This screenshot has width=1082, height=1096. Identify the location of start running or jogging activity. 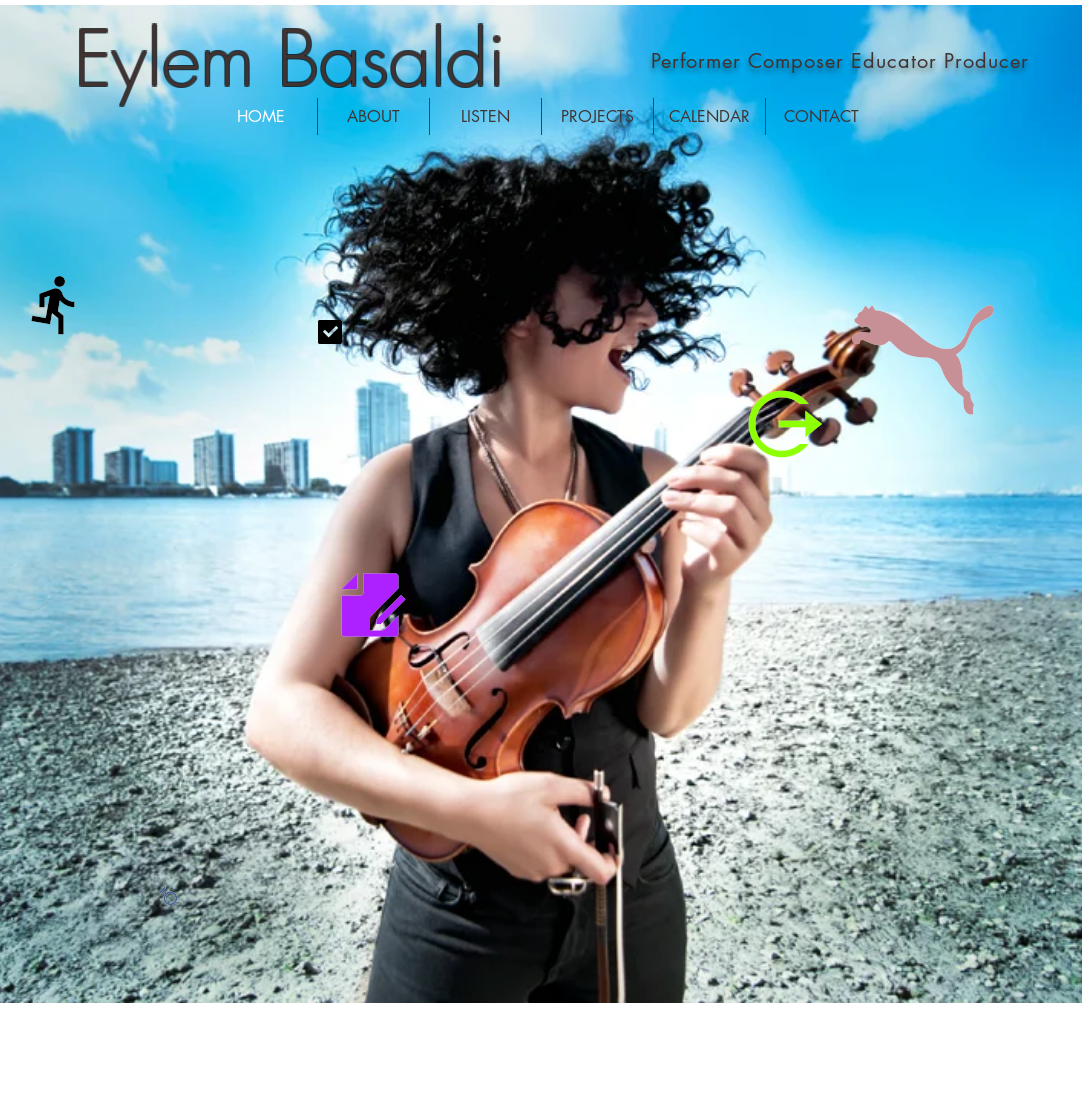
(55, 304).